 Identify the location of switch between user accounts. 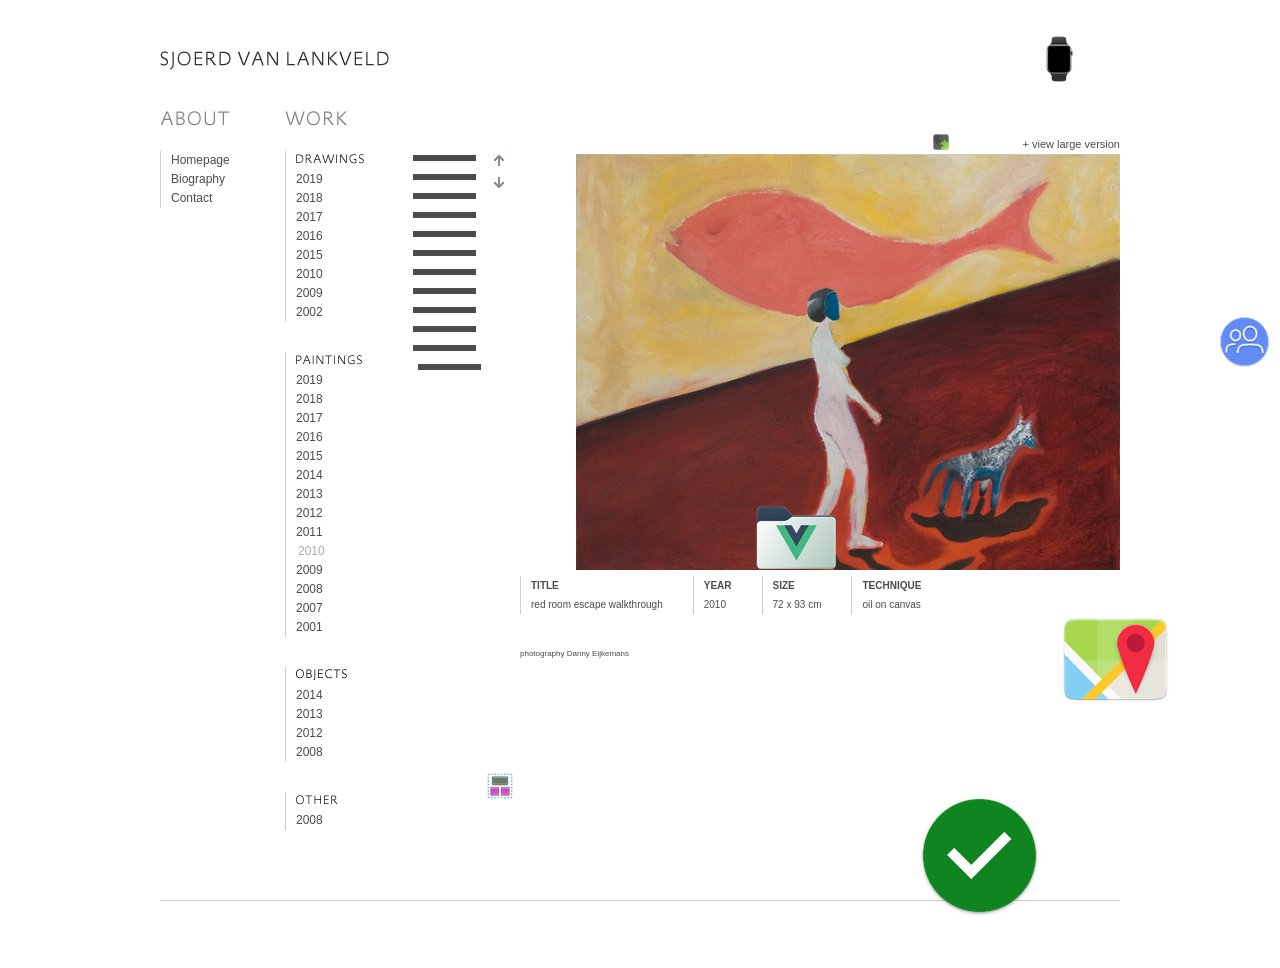
(1244, 341).